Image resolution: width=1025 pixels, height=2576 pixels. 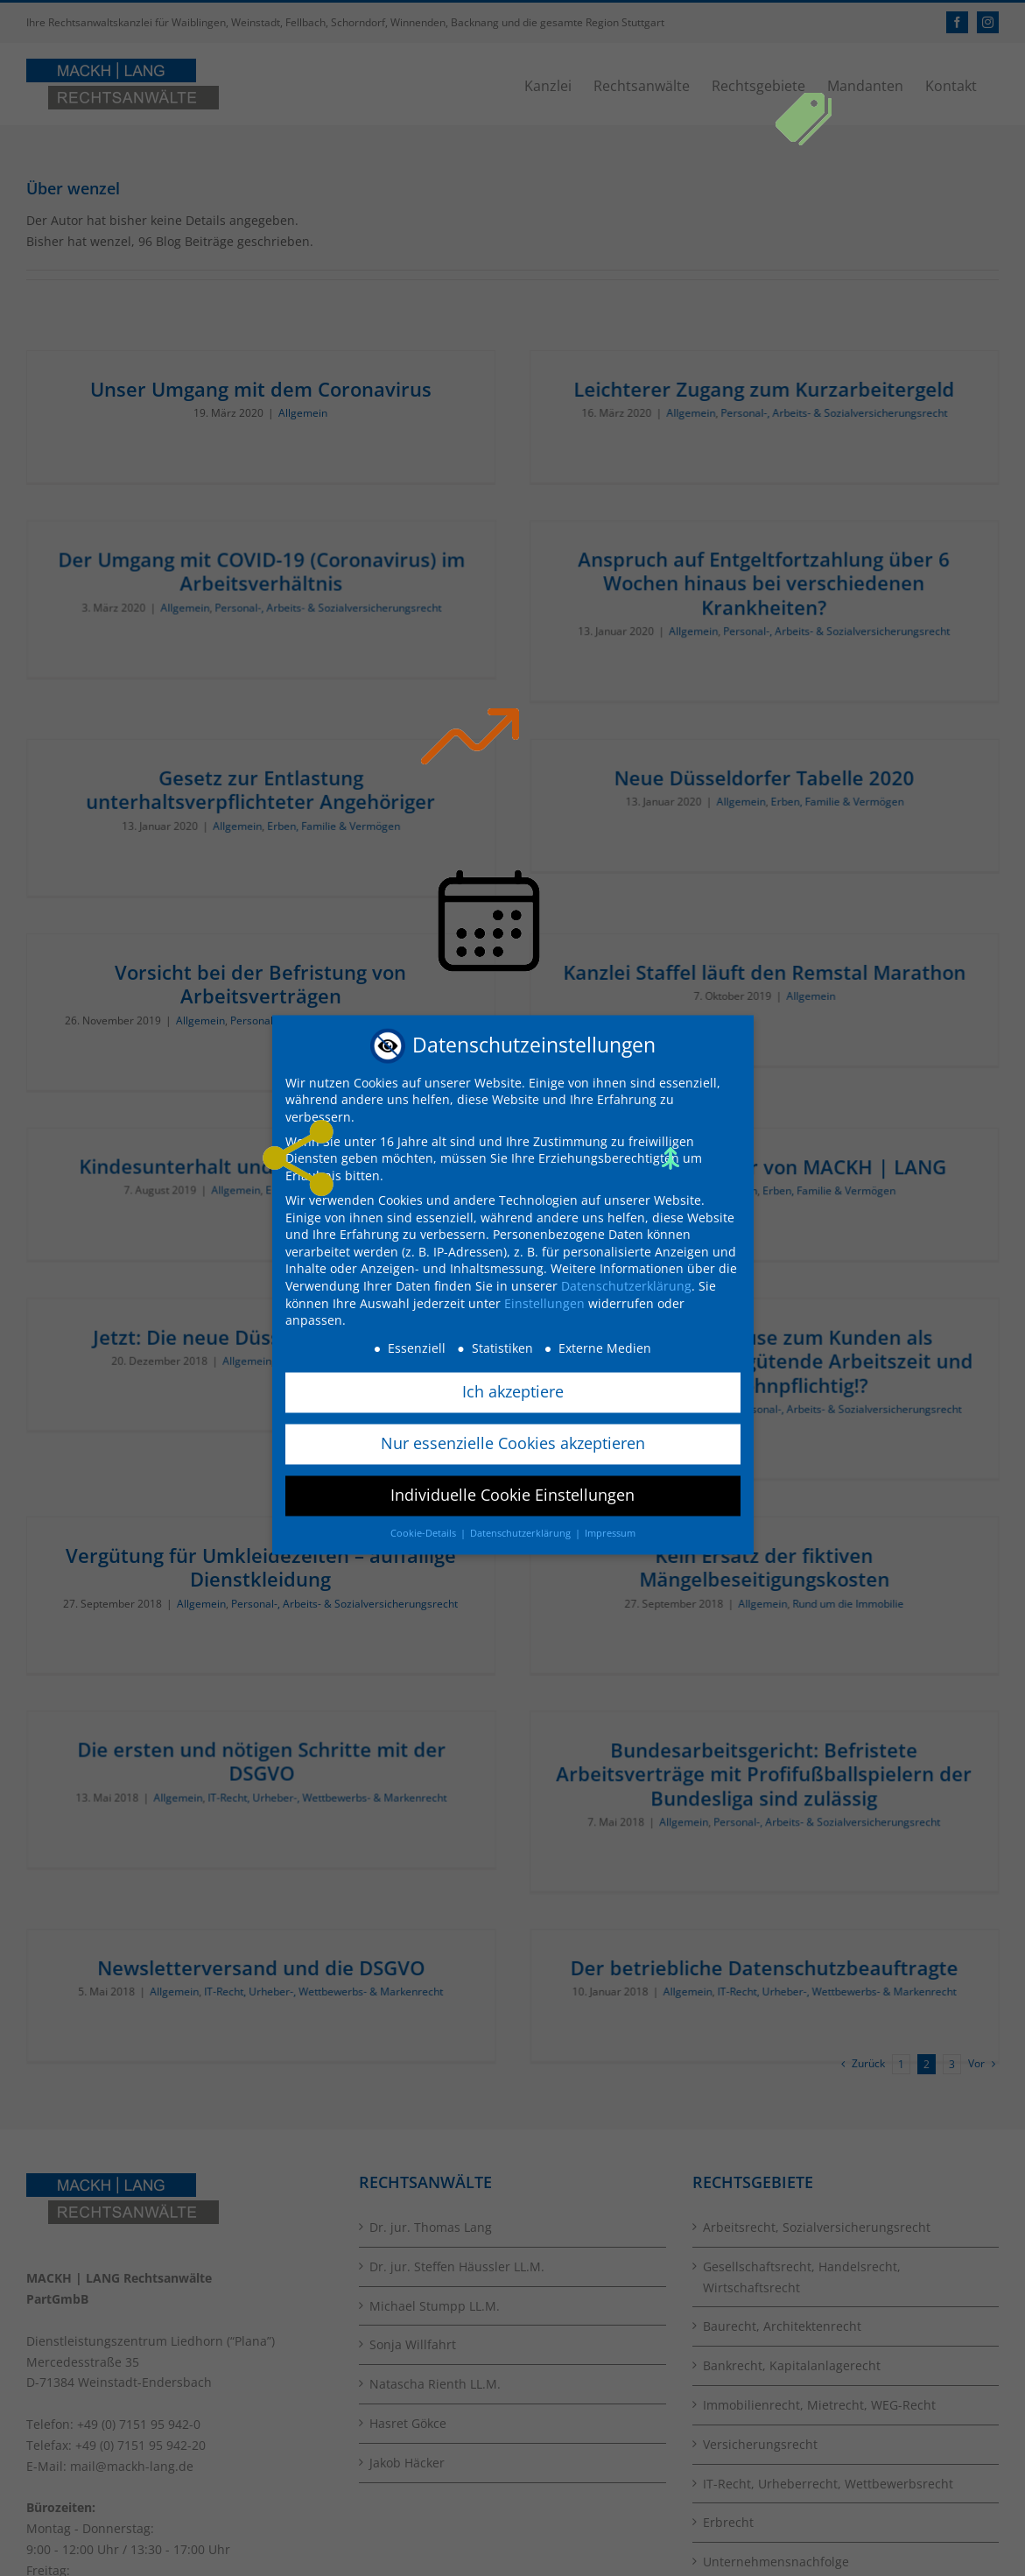 What do you see at coordinates (470, 736) in the screenshot?
I see `view trending or popular content` at bounding box center [470, 736].